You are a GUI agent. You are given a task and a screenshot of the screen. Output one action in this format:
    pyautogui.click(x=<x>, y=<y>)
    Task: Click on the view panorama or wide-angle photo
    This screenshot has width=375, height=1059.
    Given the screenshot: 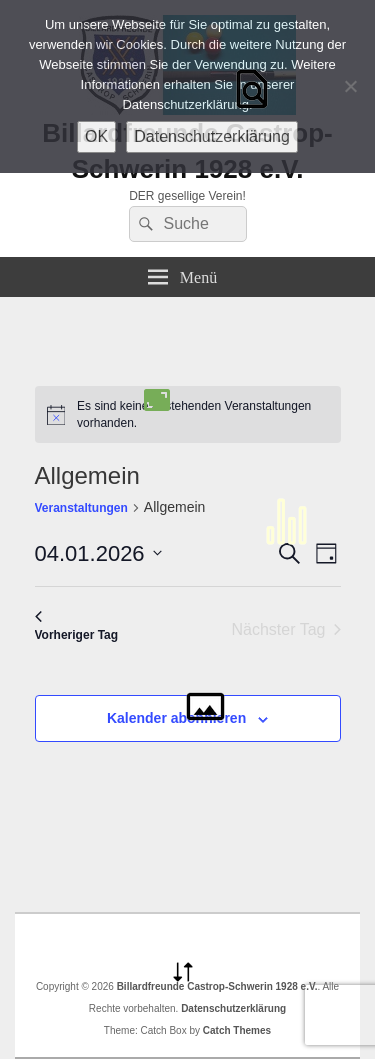 What is the action you would take?
    pyautogui.click(x=205, y=706)
    